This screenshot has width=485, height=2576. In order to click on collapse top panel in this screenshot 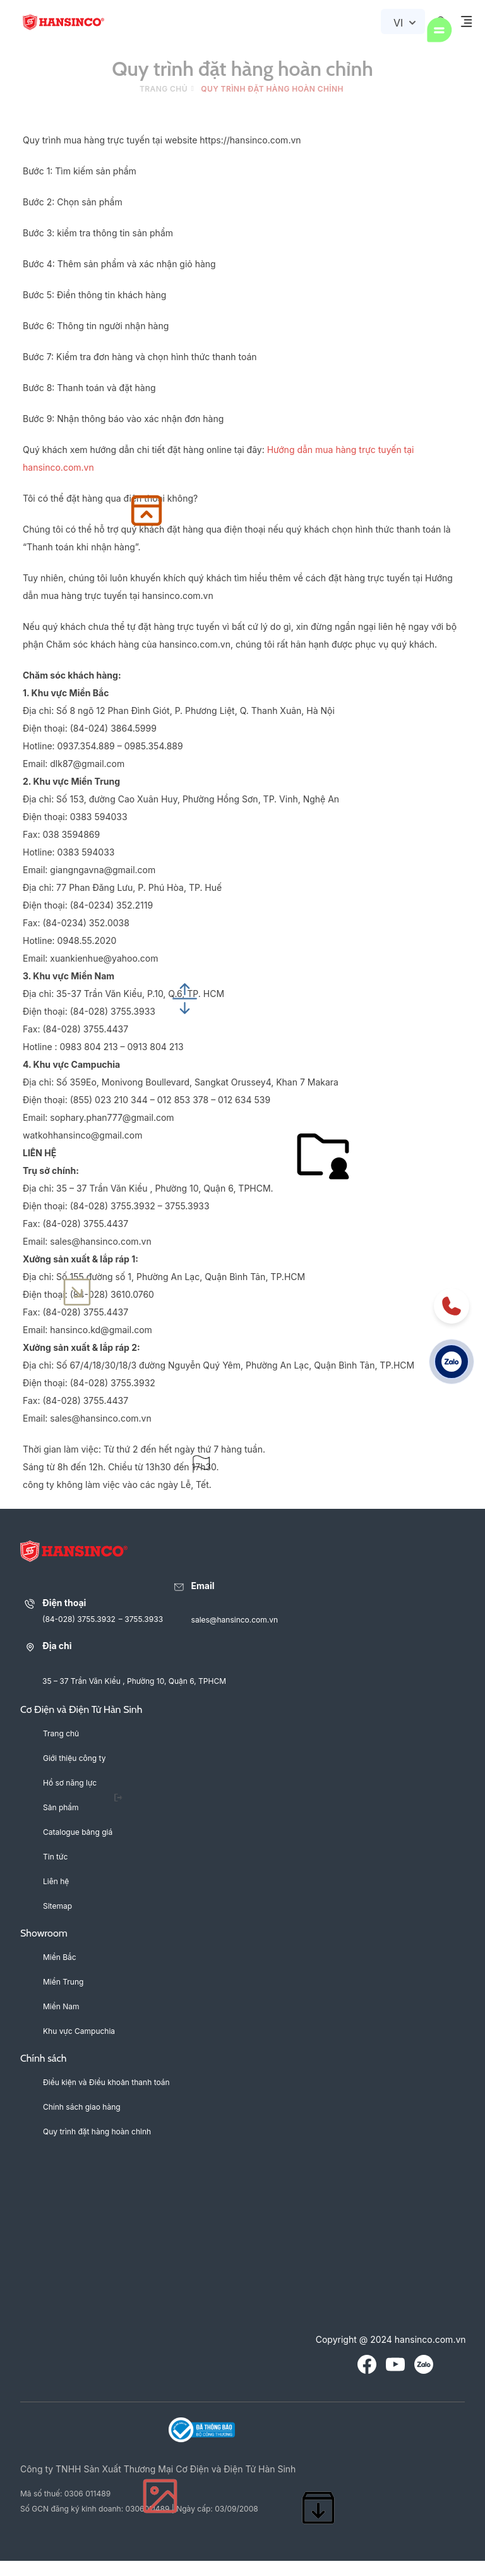, I will do `click(147, 511)`.